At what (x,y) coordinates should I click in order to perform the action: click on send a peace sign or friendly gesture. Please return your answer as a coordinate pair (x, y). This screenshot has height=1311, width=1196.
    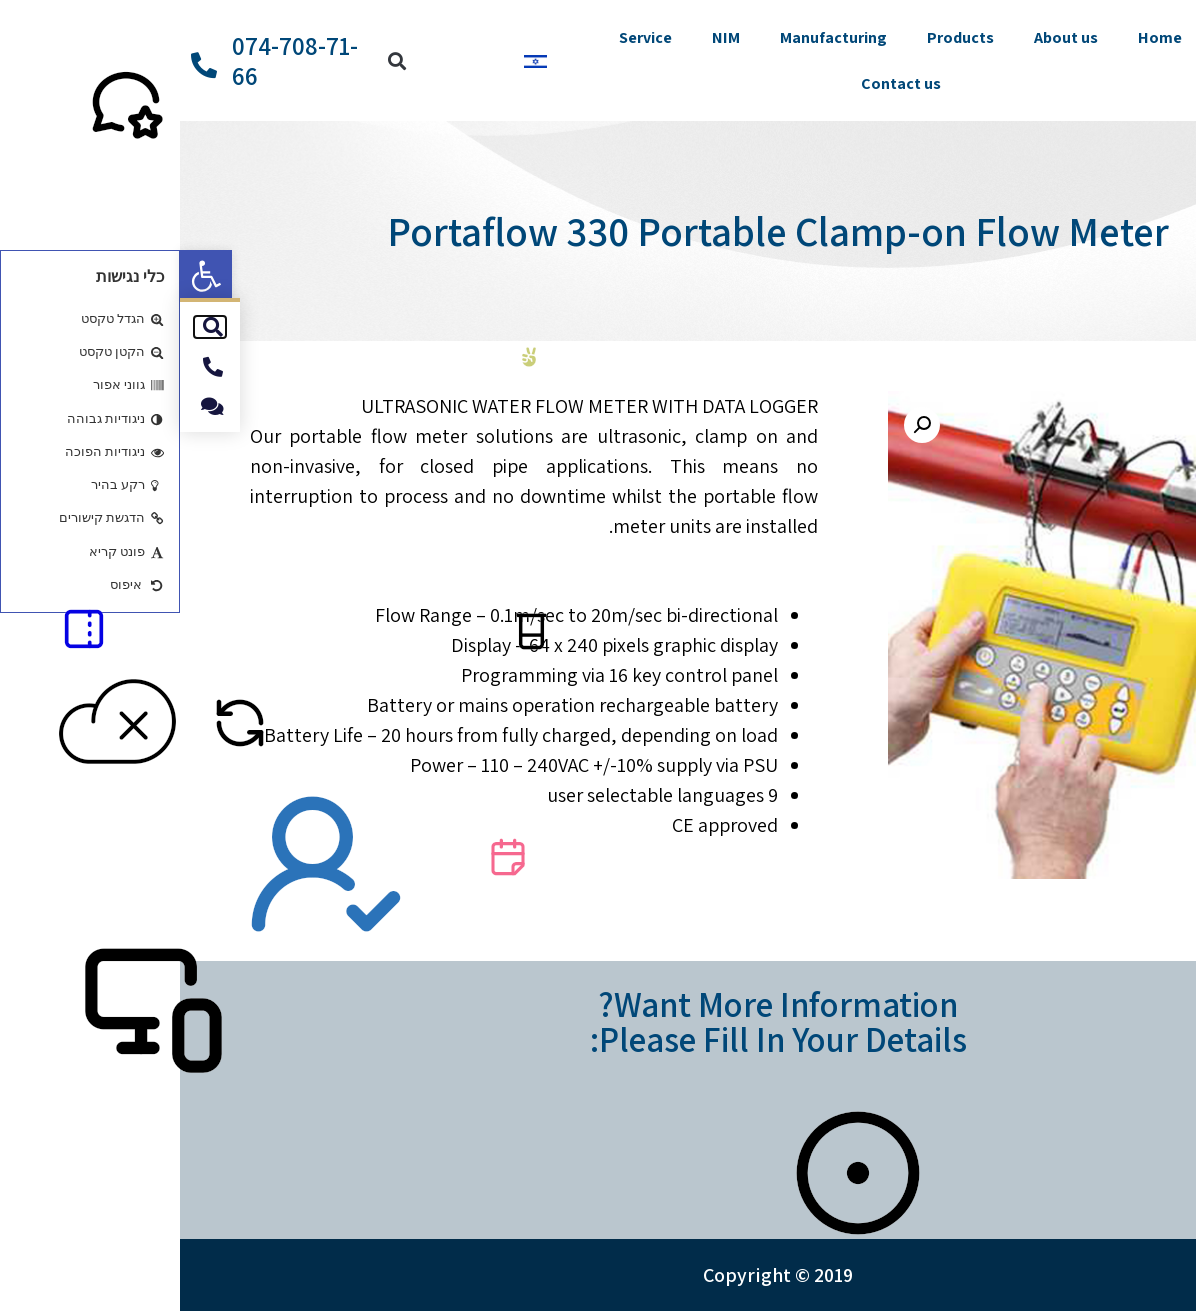
    Looking at the image, I should click on (529, 357).